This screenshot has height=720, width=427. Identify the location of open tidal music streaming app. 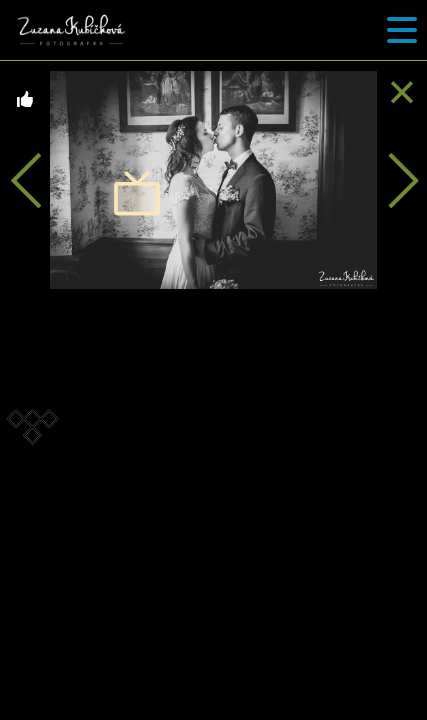
(32, 425).